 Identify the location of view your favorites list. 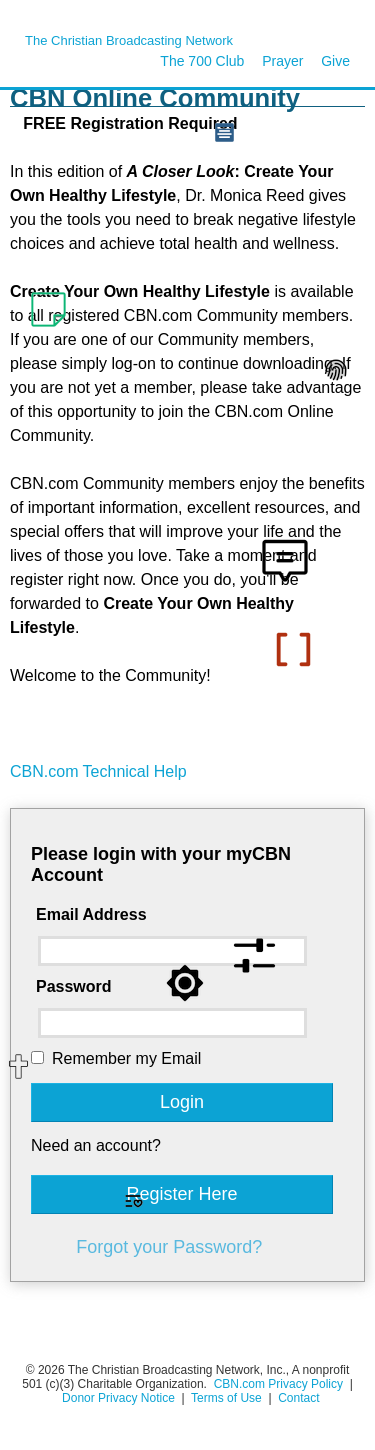
(133, 1201).